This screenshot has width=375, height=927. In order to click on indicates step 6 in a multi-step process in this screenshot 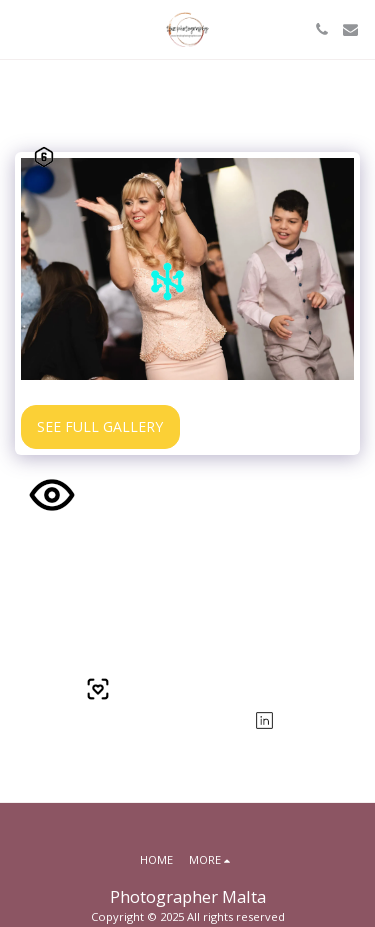, I will do `click(44, 157)`.